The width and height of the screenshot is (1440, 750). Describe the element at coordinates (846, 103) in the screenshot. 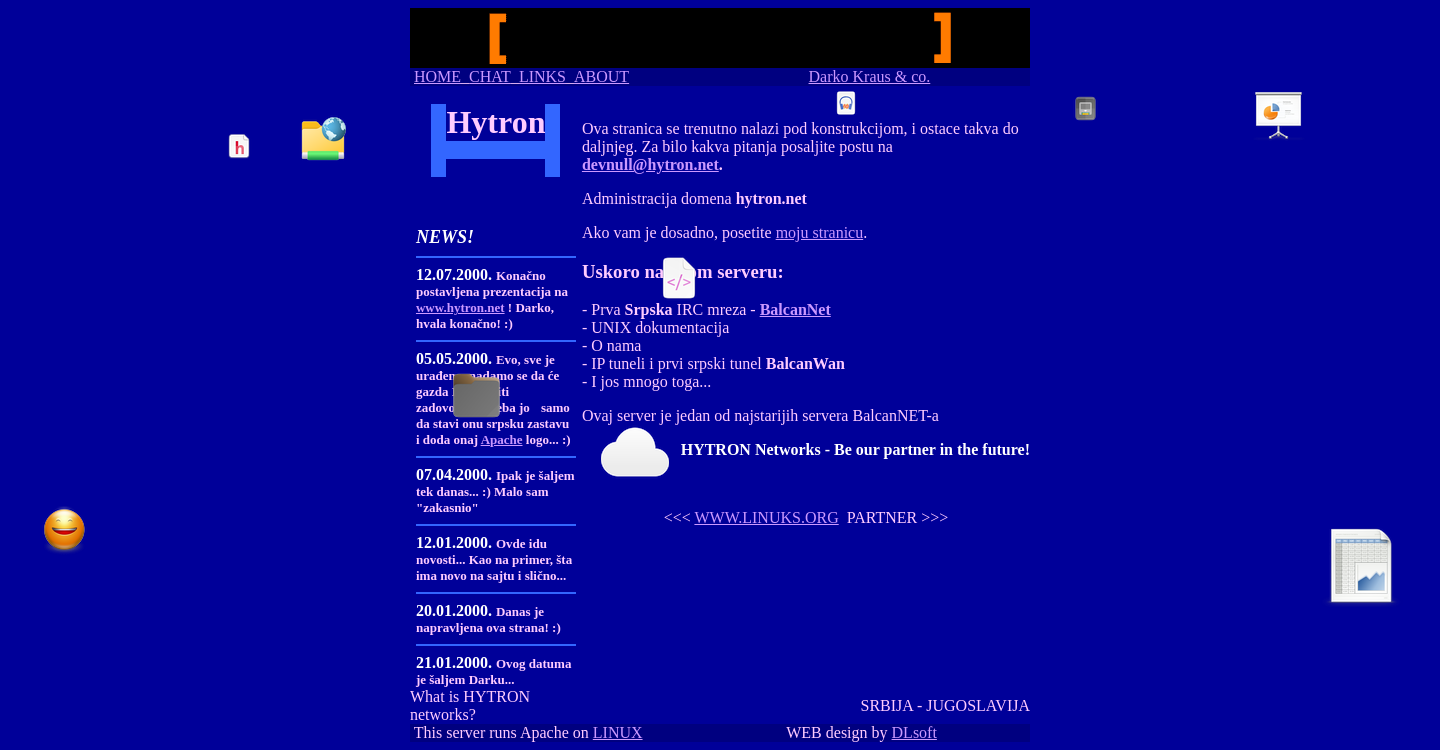

I see `audacity audio project file` at that location.